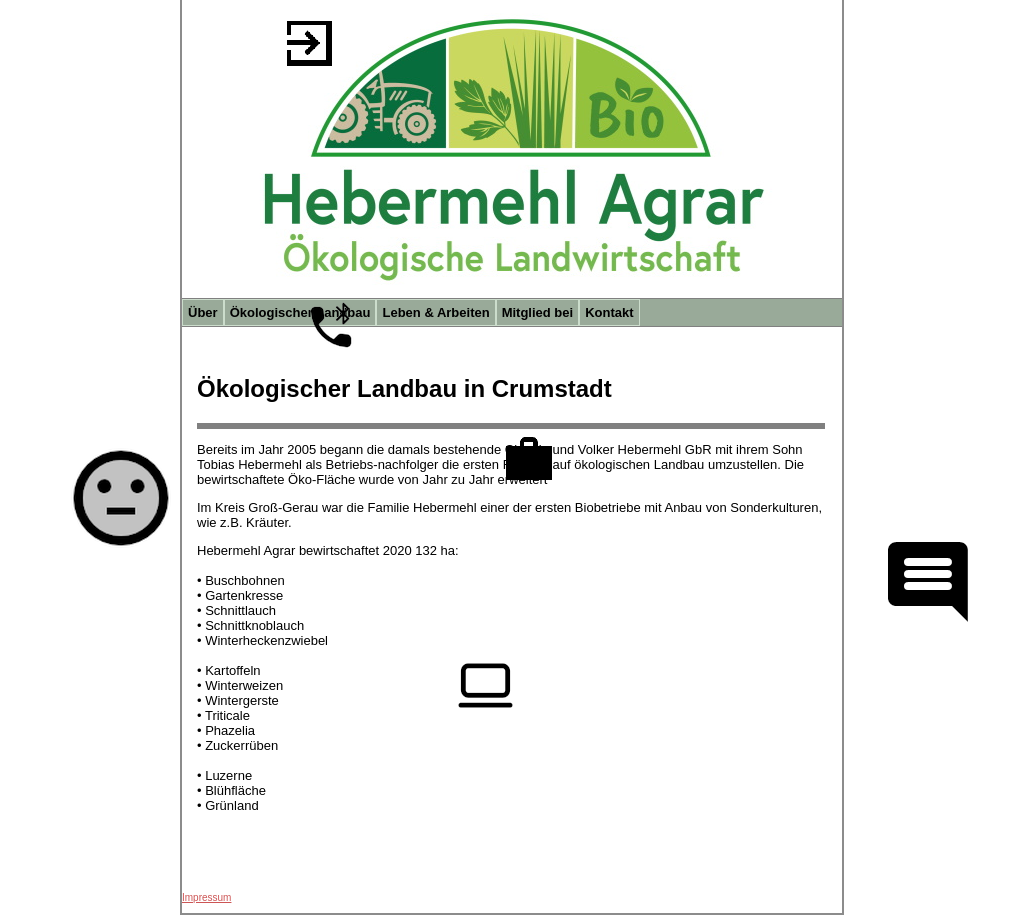 This screenshot has height=915, width=1024. I want to click on indicates neutral feedback or rating, so click(121, 498).